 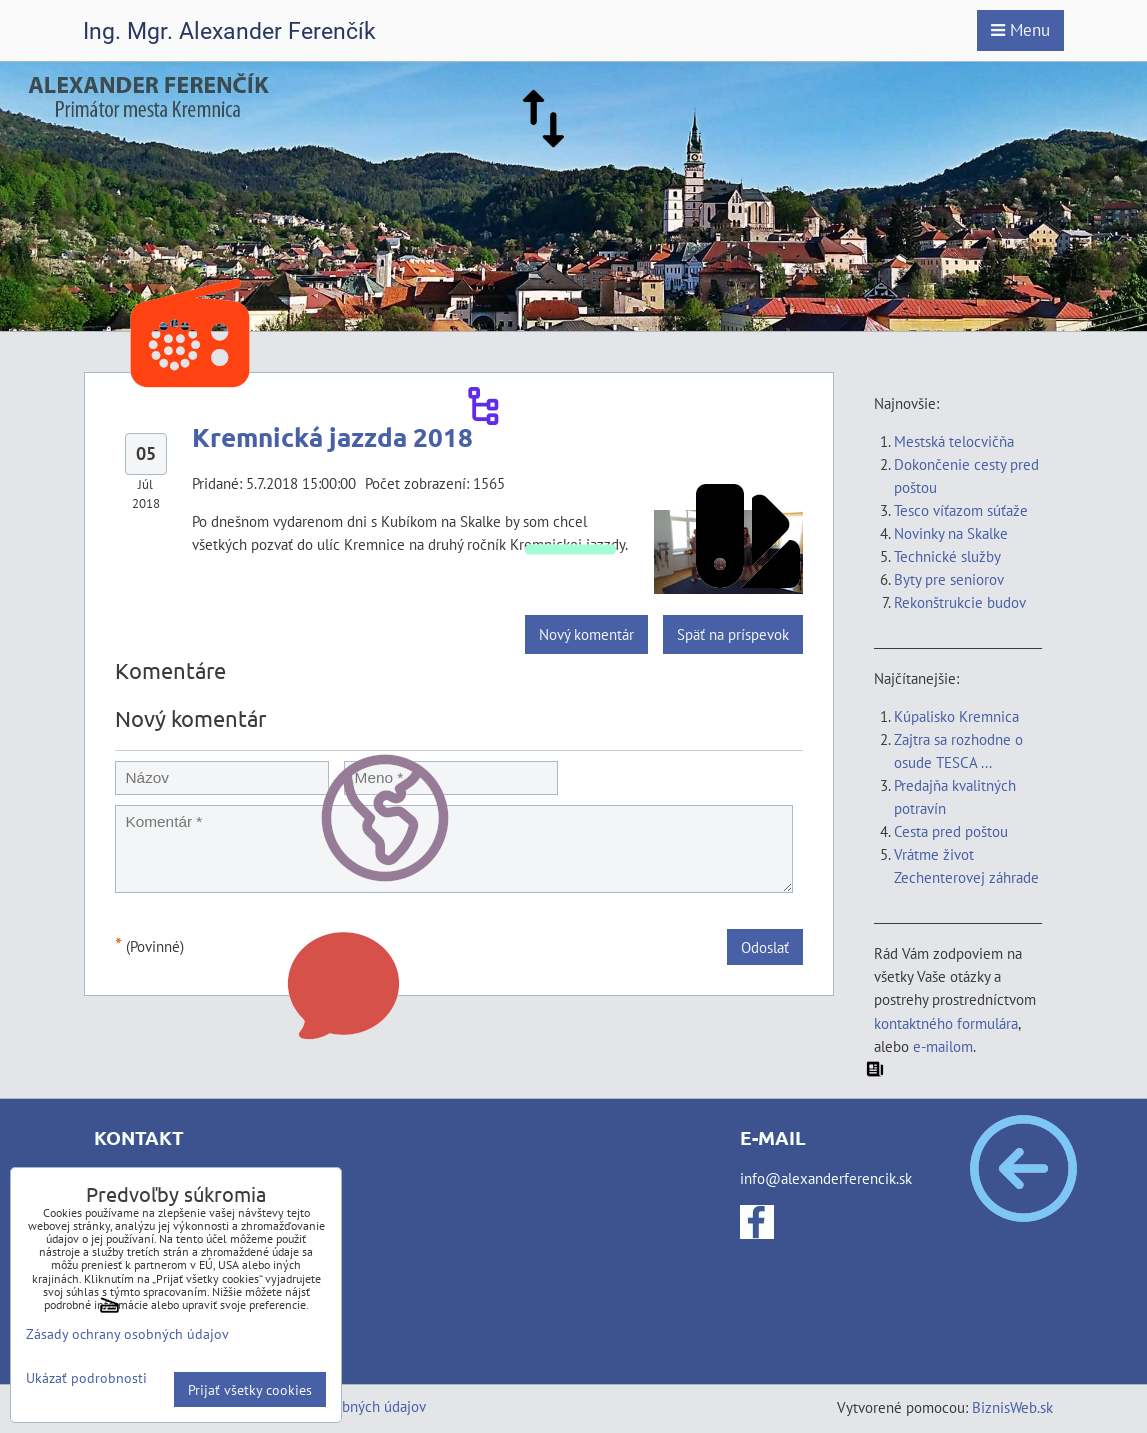 What do you see at coordinates (875, 1069) in the screenshot?
I see `view news articles or updates` at bounding box center [875, 1069].